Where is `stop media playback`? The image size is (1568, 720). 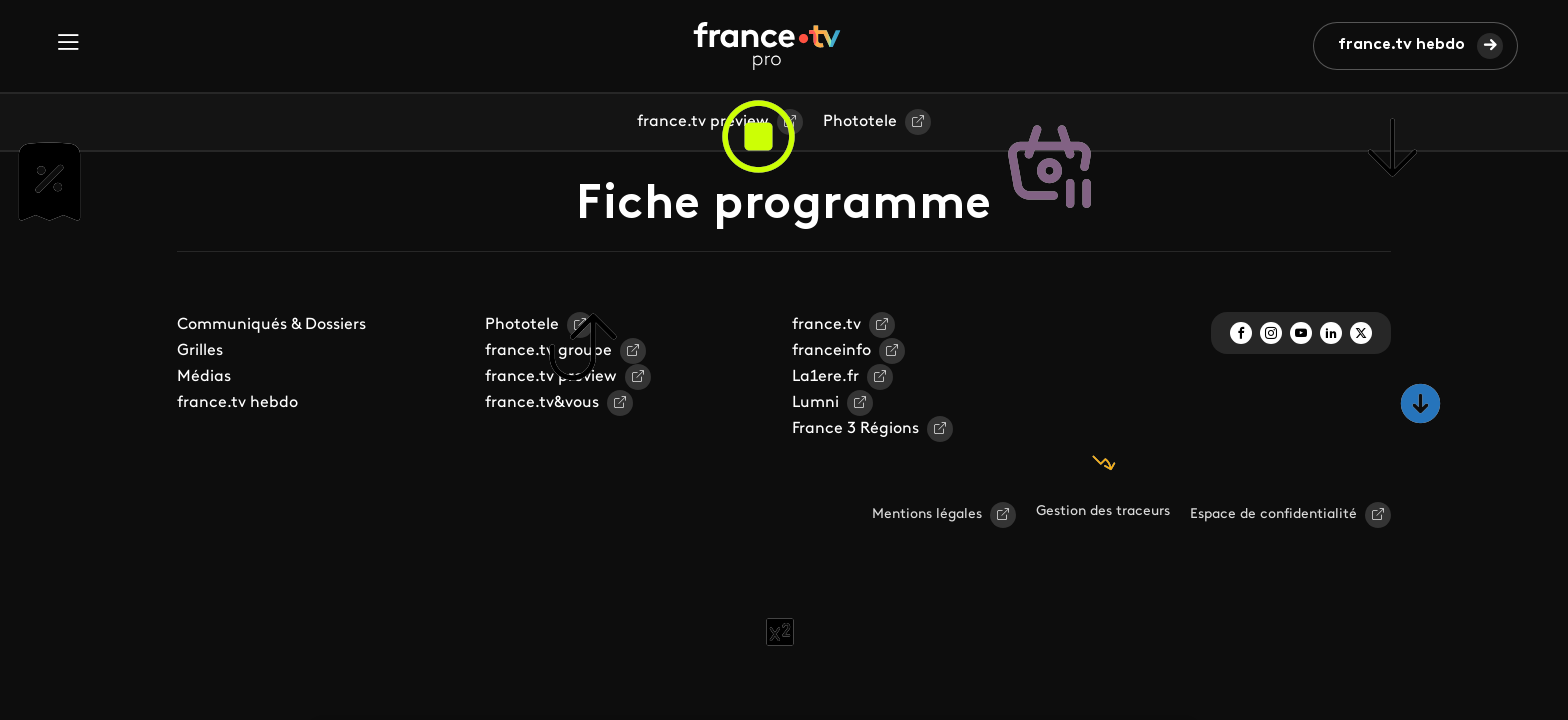 stop media playback is located at coordinates (758, 136).